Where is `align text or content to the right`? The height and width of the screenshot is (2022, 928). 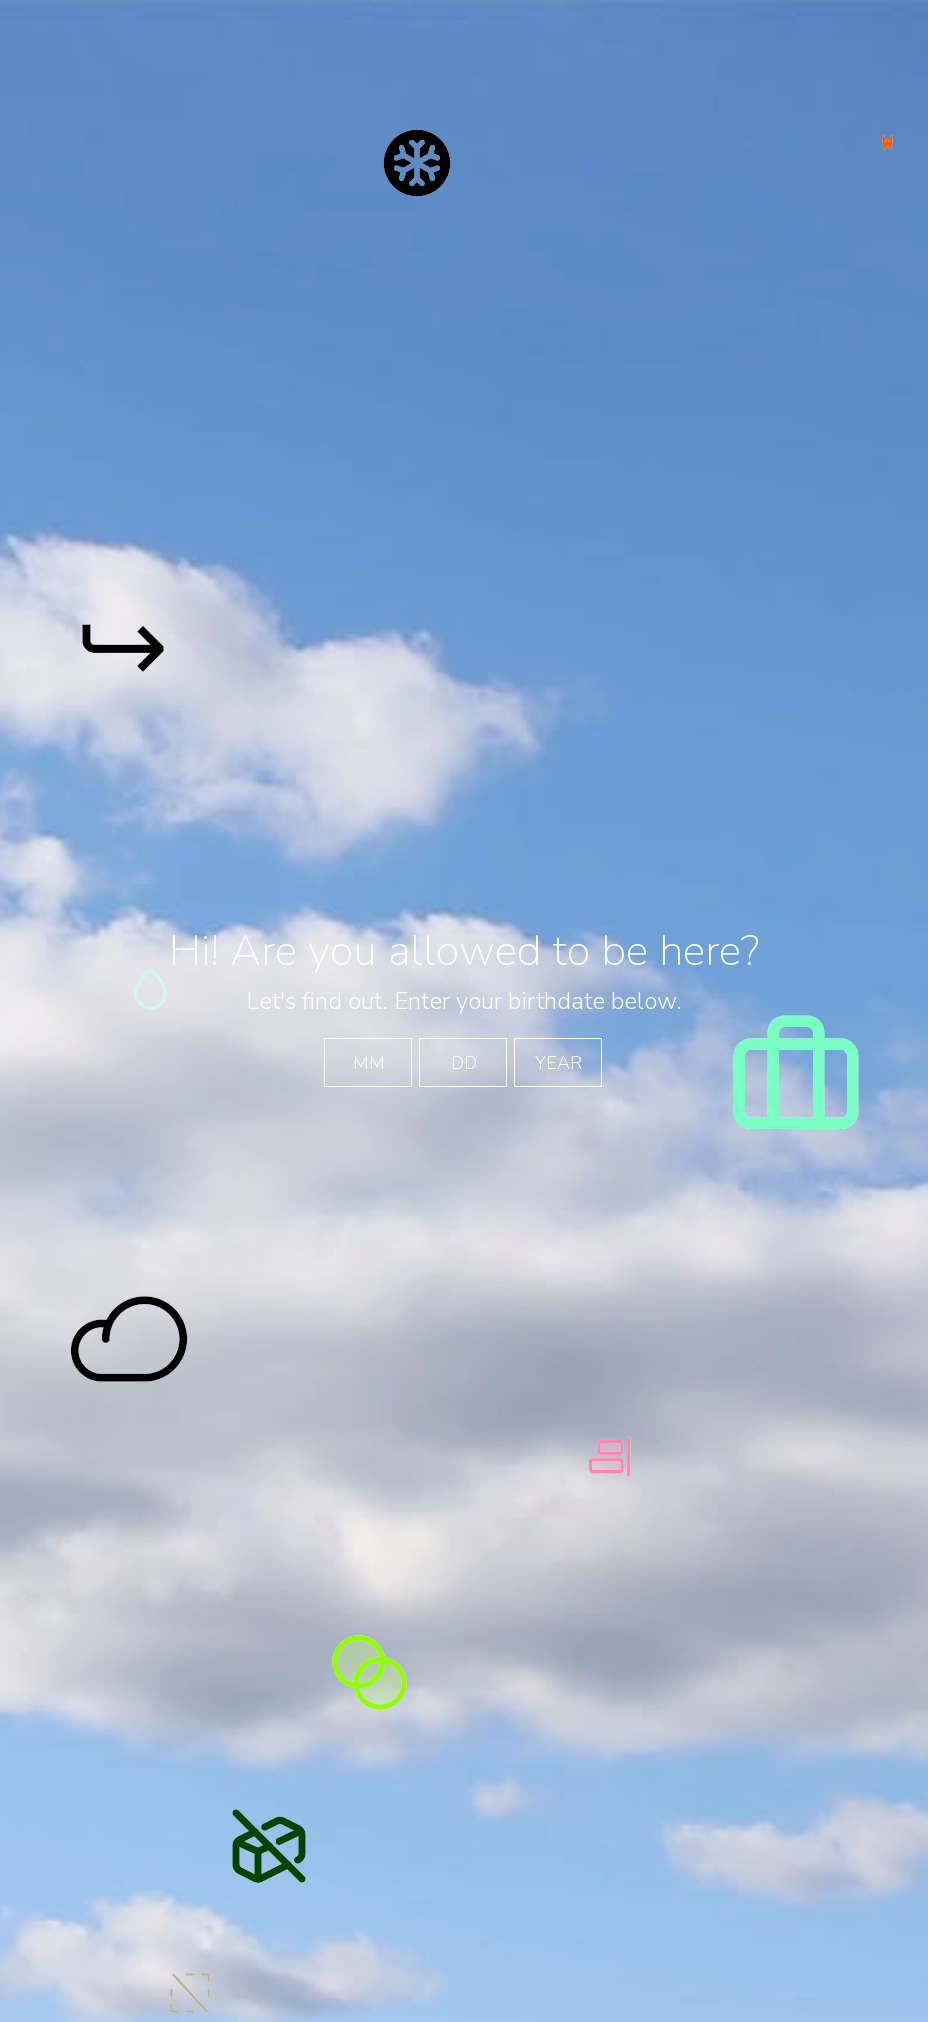
align text or content to the right is located at coordinates (610, 1456).